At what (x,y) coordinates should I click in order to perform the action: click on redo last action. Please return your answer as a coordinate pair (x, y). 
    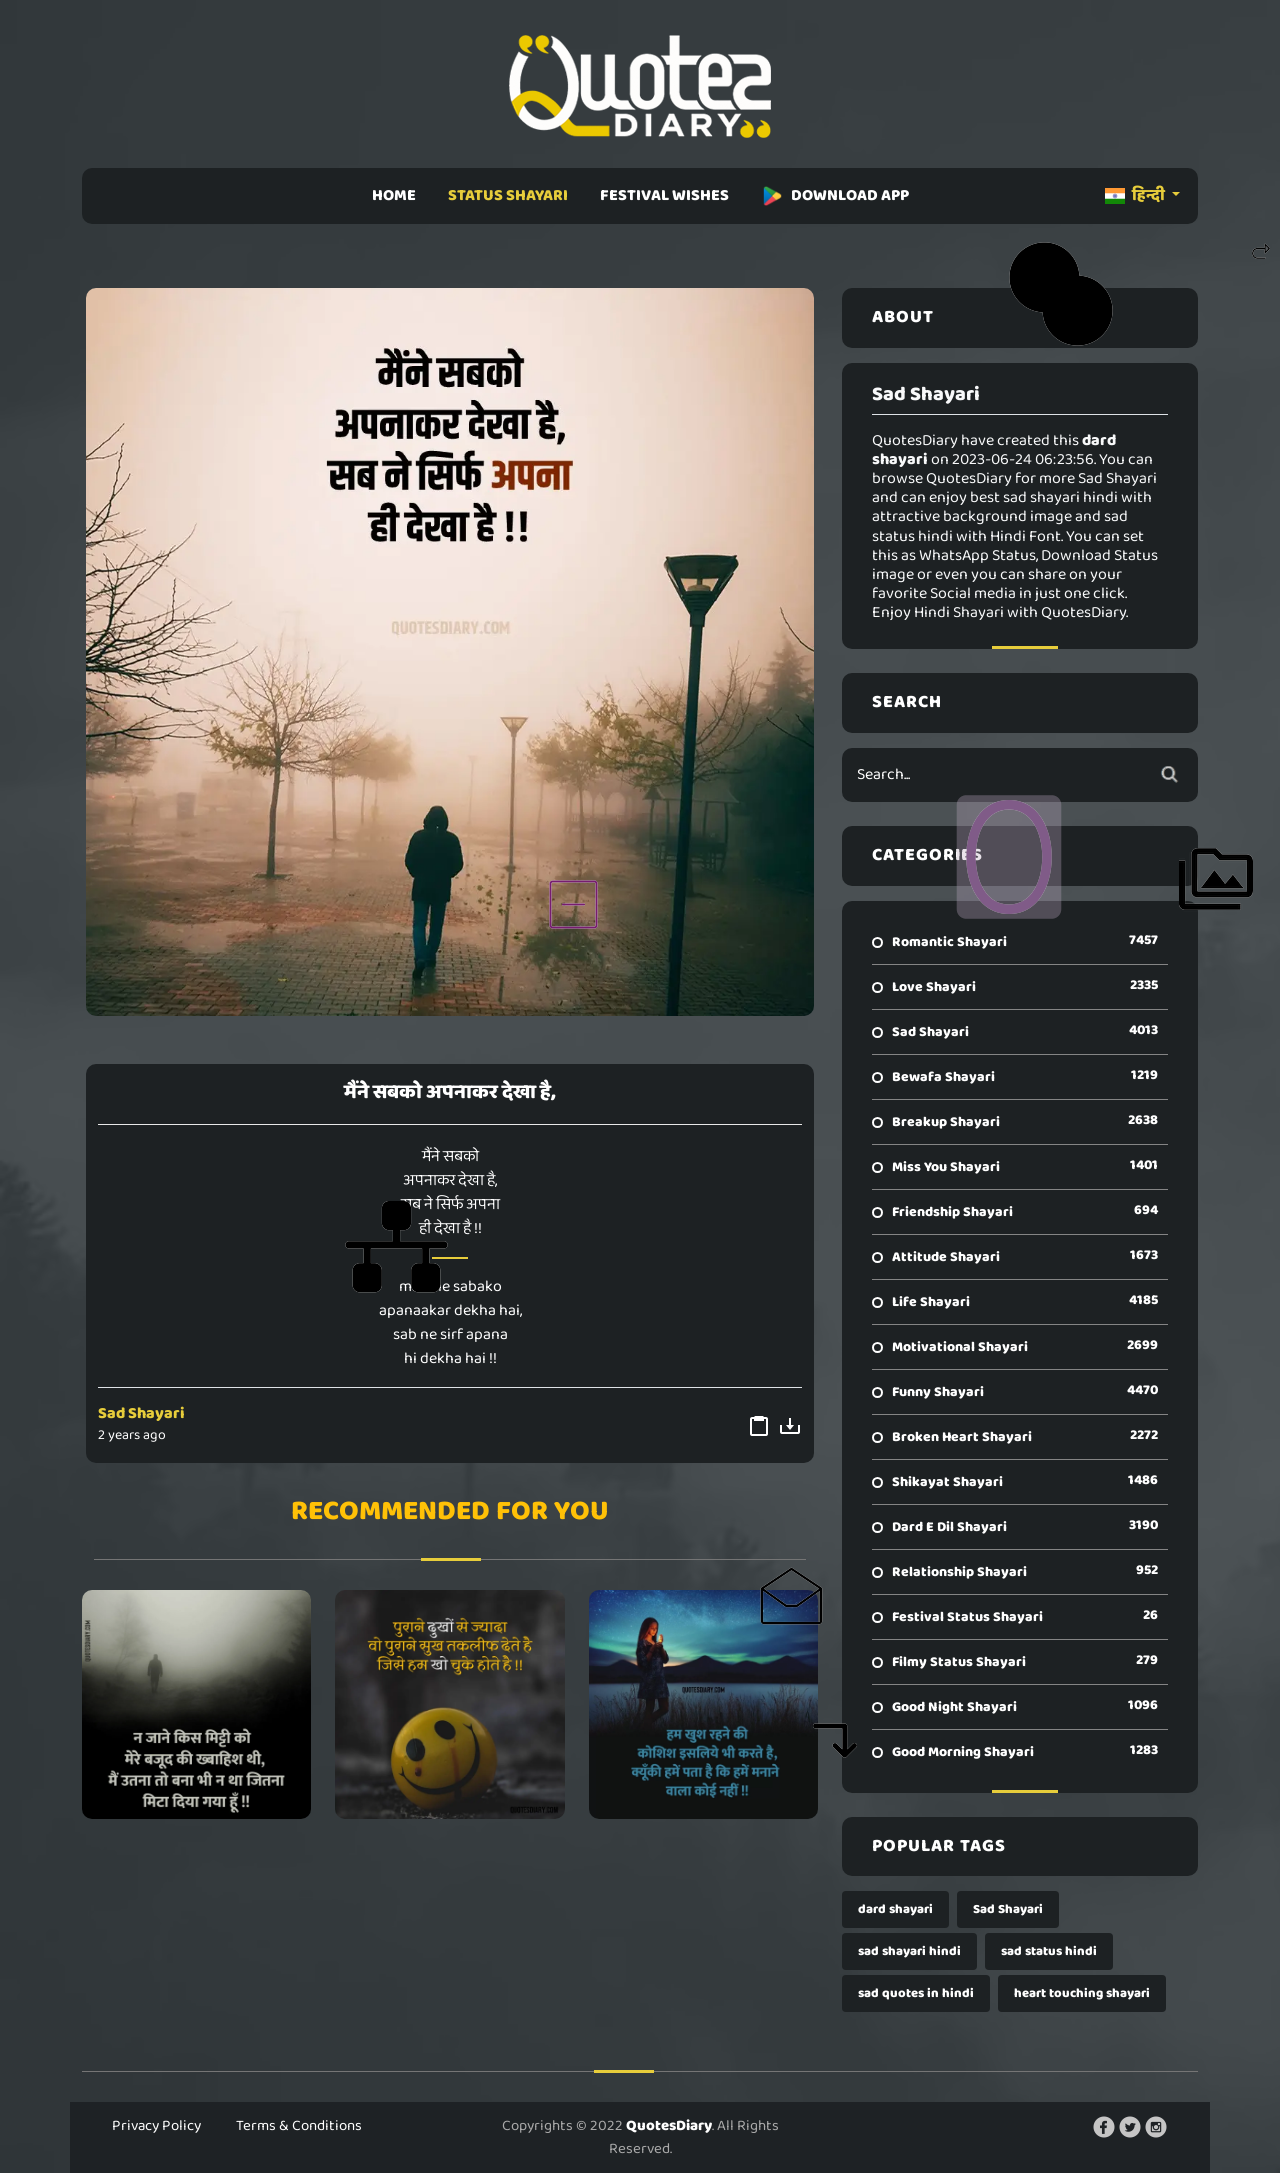
    Looking at the image, I should click on (1261, 252).